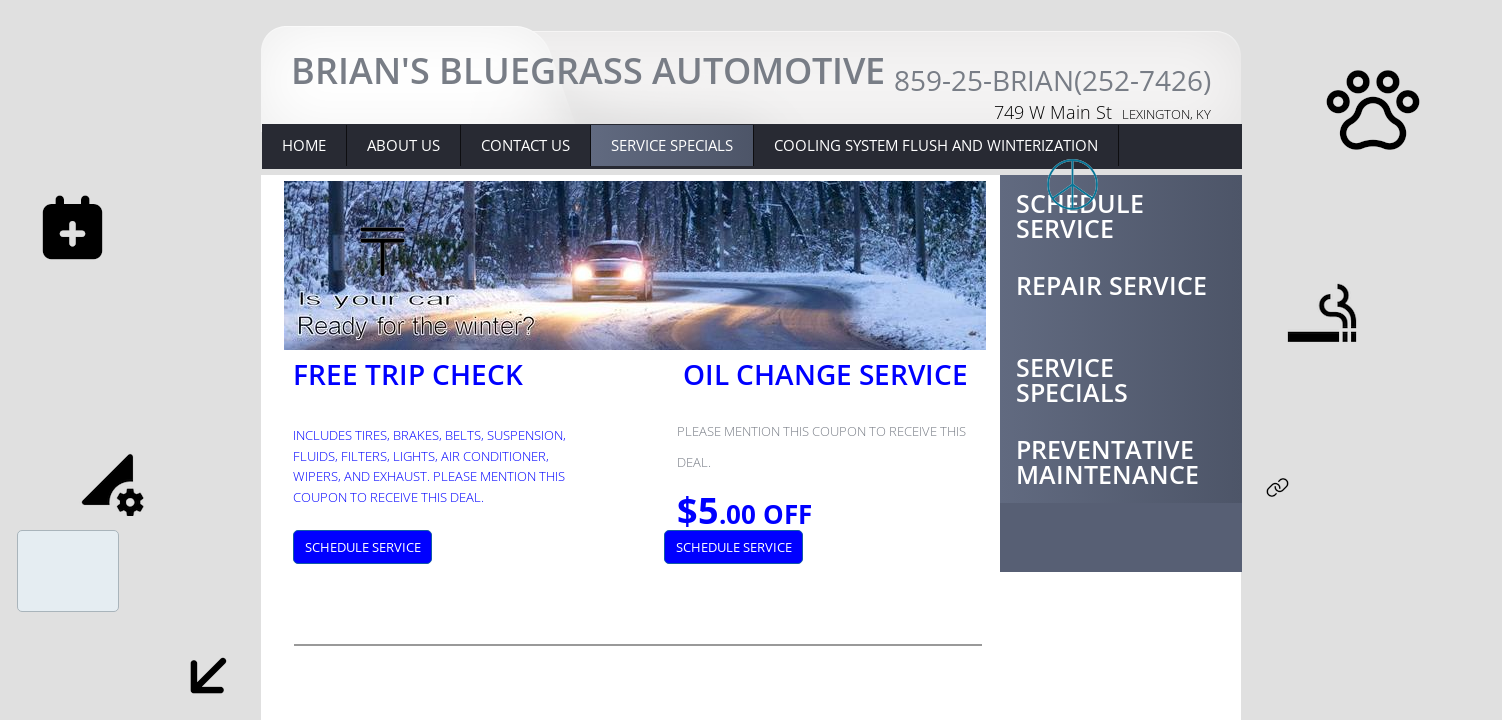  I want to click on access data or network settings, so click(111, 483).